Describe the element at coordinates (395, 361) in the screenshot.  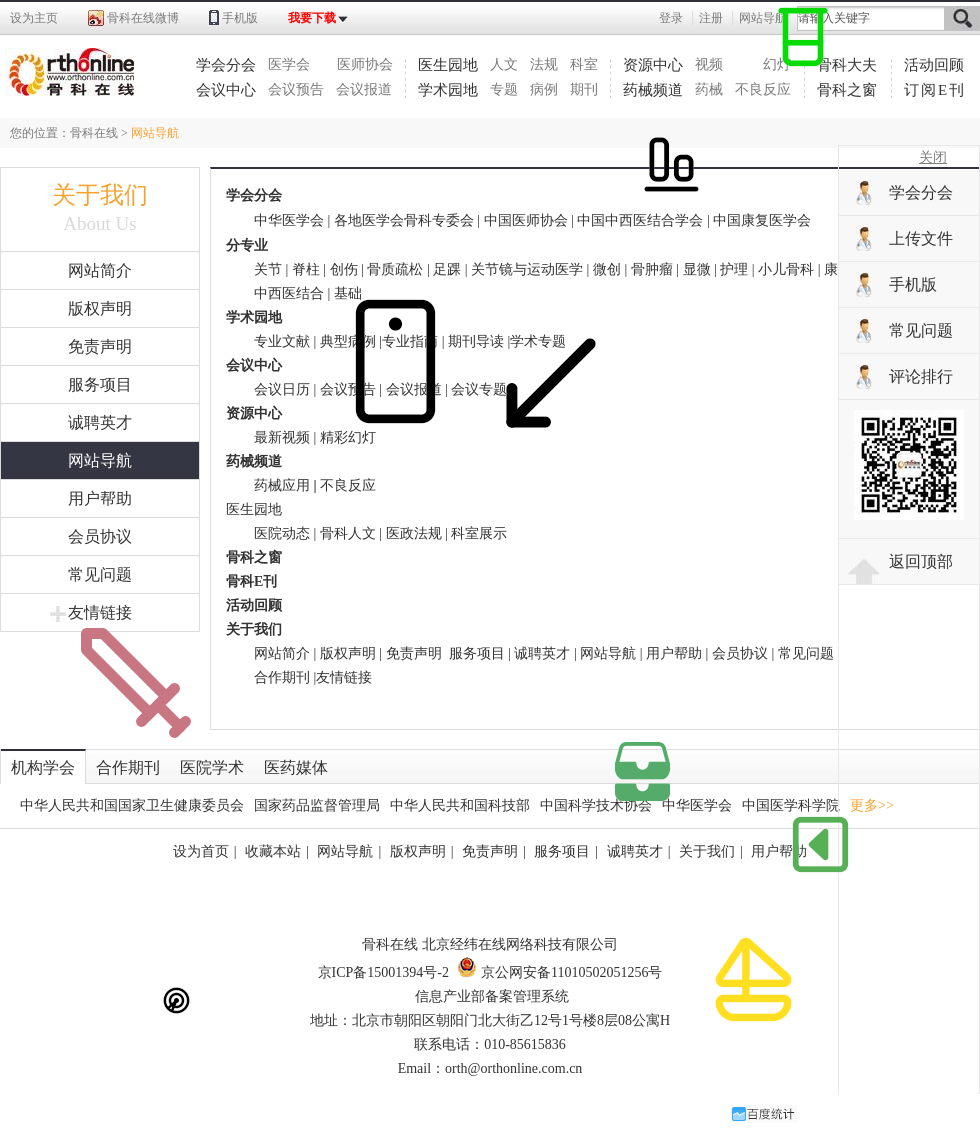
I see `access device camera settings` at that location.